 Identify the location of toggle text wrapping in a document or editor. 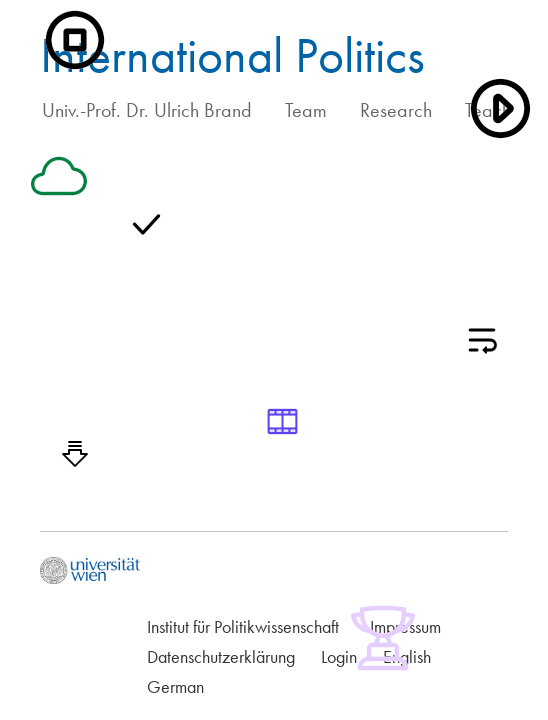
(482, 340).